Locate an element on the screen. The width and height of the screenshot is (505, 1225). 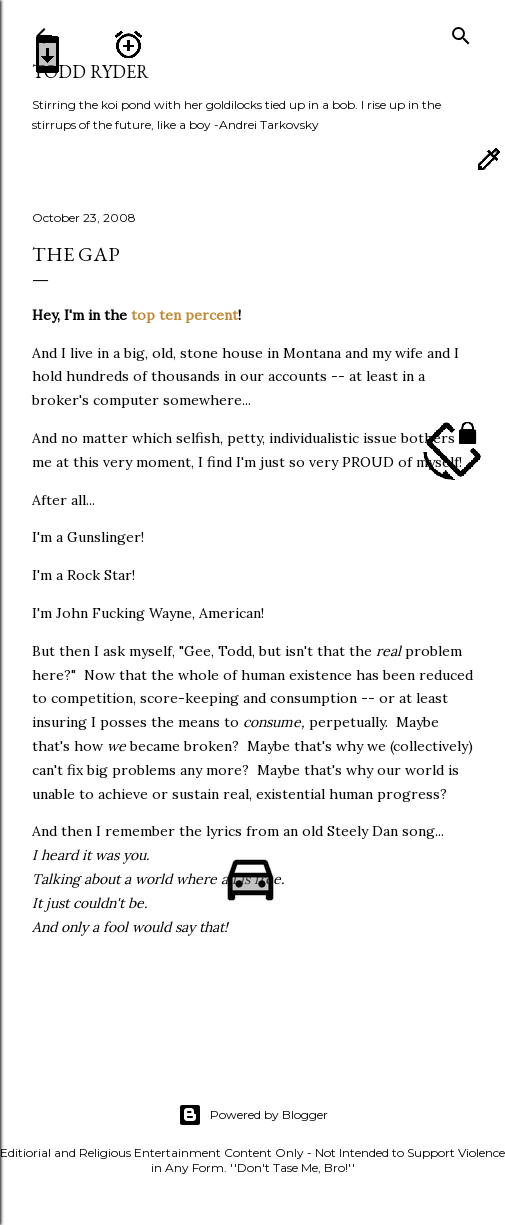
screen rotation is locked is located at coordinates (453, 449).